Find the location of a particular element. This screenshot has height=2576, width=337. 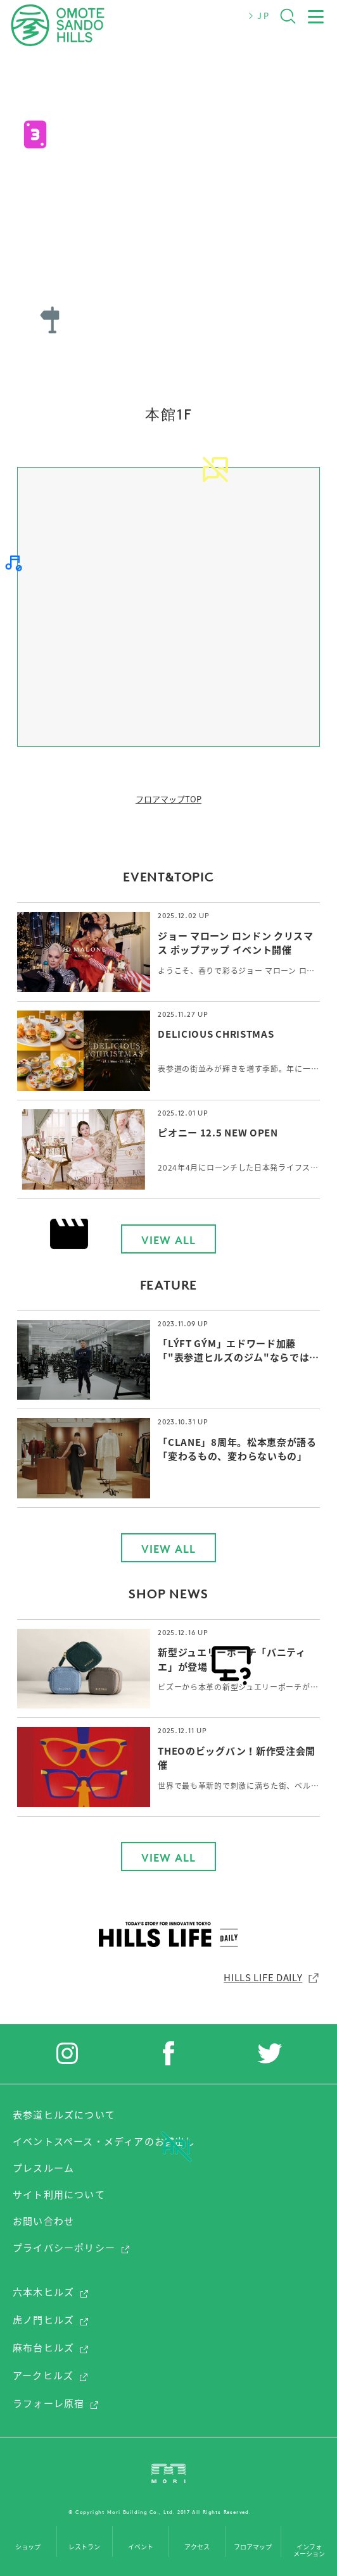

mute or disable message notifications is located at coordinates (215, 470).